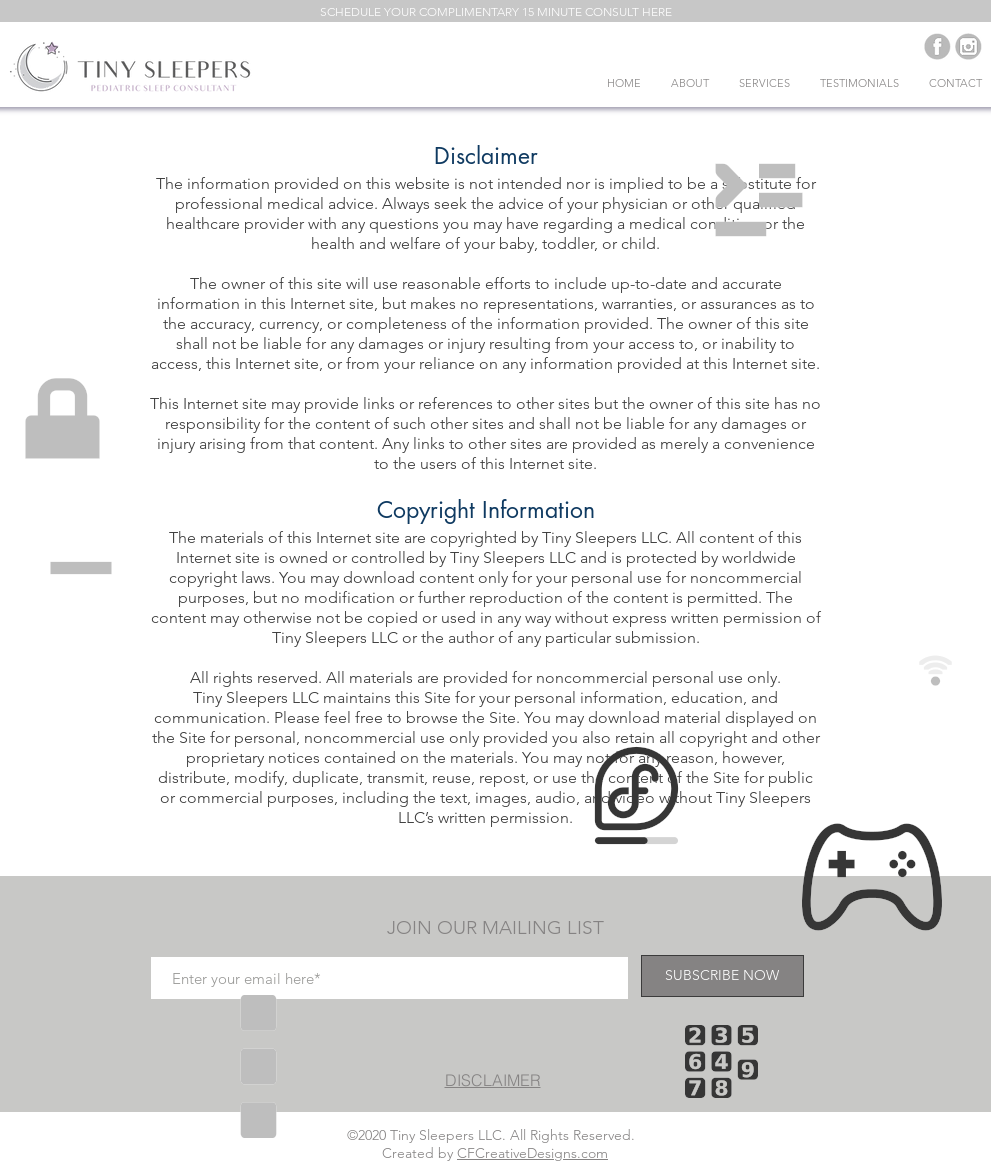 The image size is (991, 1174). I want to click on view more options, so click(258, 1066).